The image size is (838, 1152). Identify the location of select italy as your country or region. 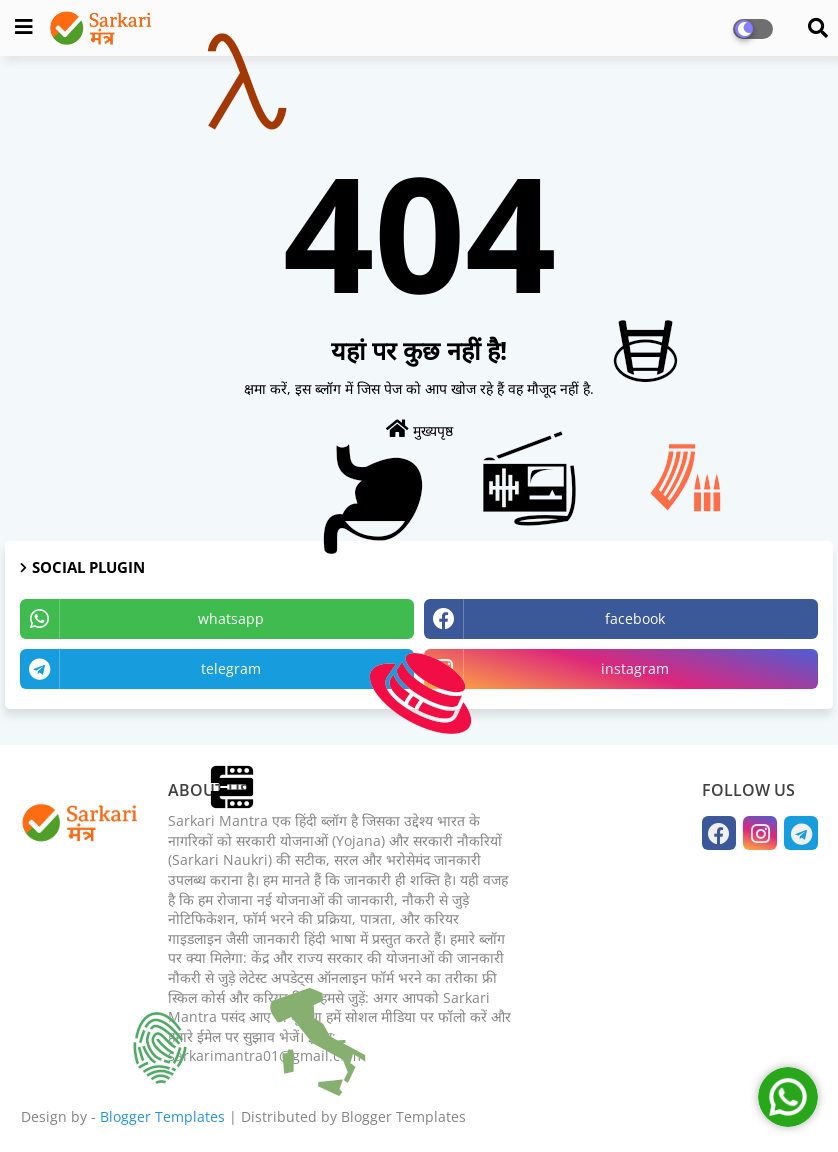
(318, 1042).